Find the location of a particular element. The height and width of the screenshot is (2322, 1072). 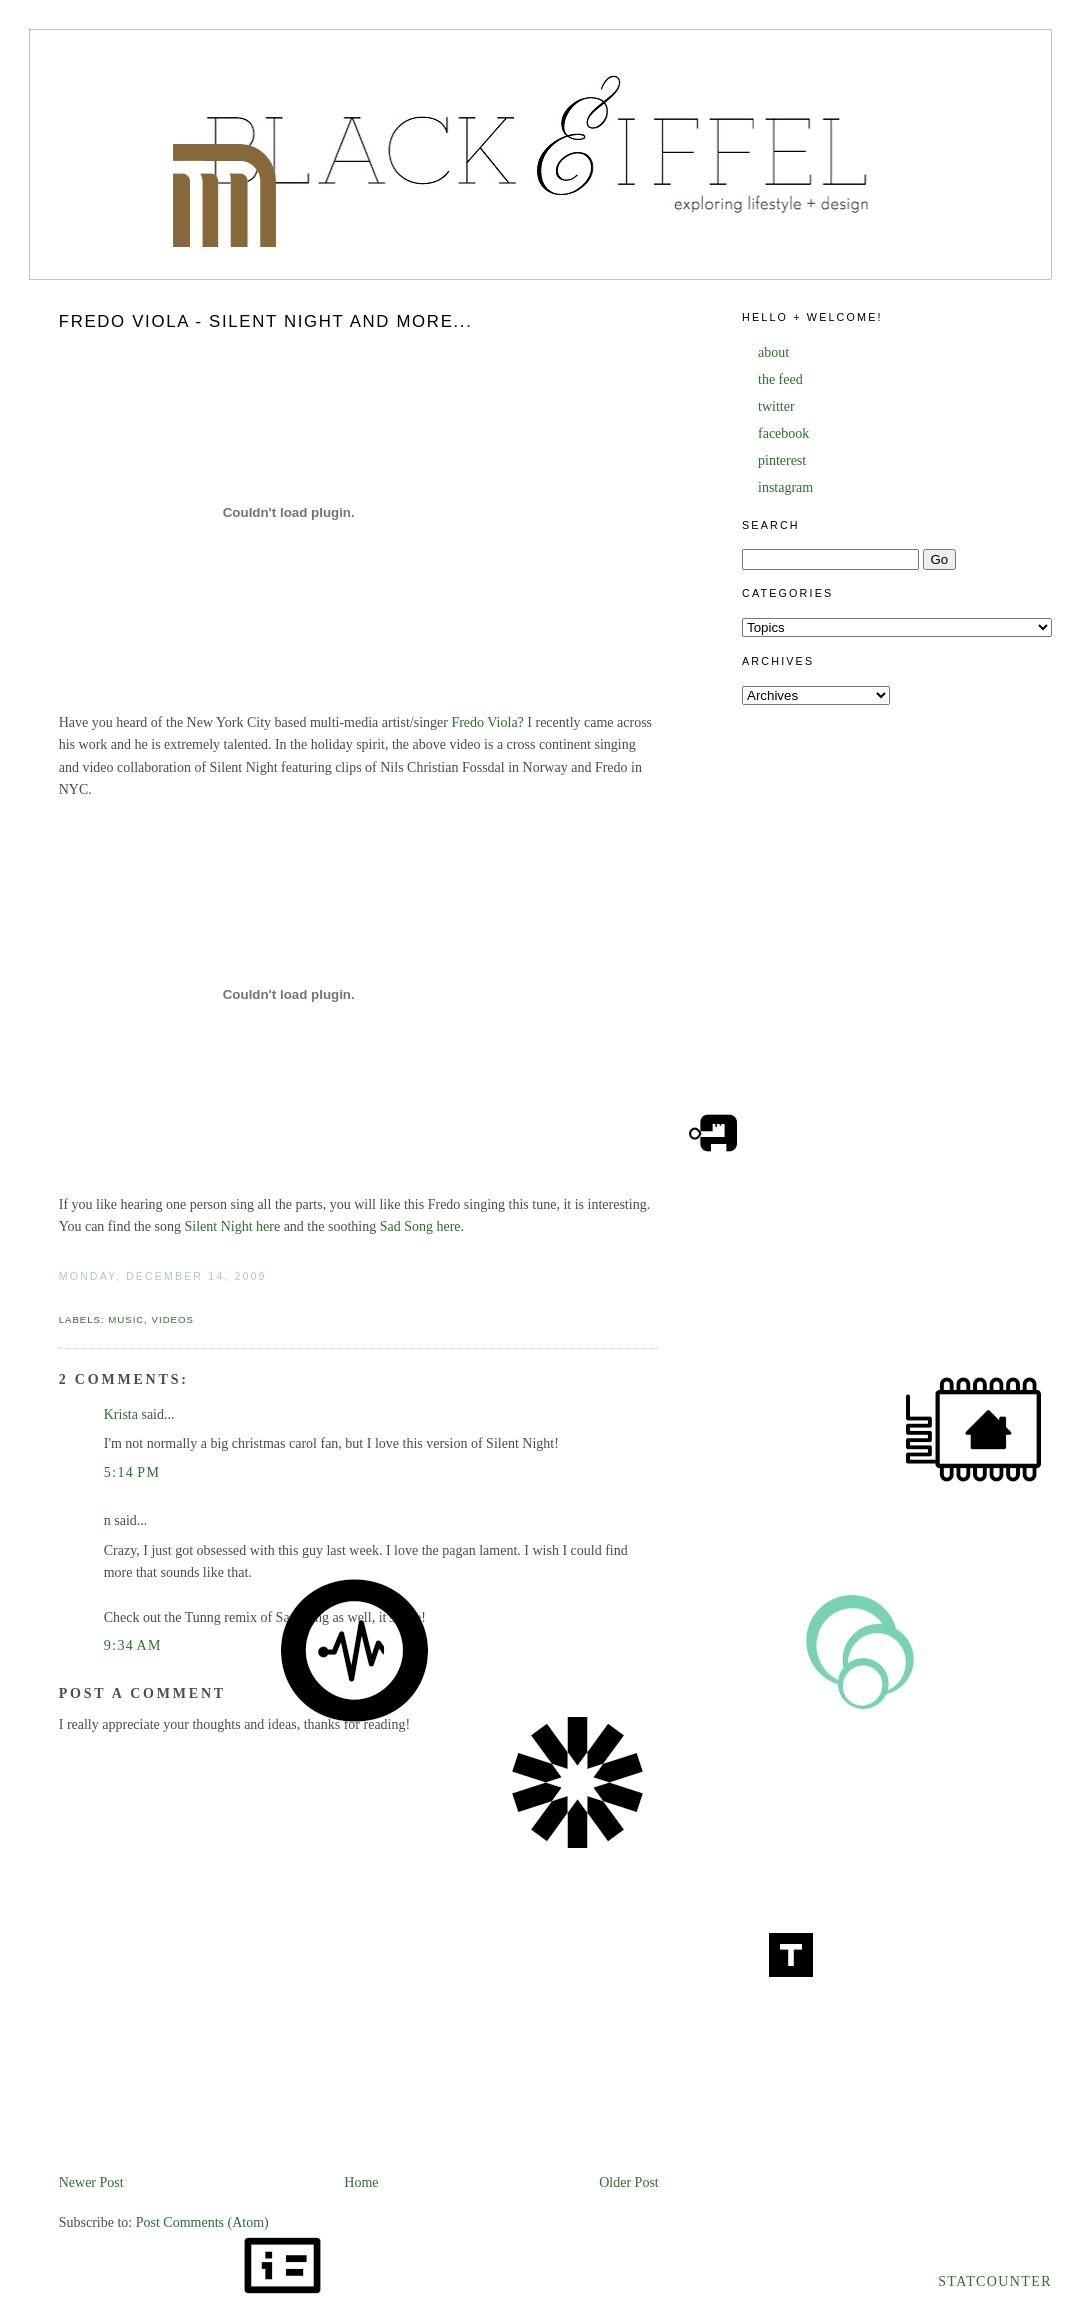

JSON Web Tokens (JWT) technology or integration is located at coordinates (577, 1782).